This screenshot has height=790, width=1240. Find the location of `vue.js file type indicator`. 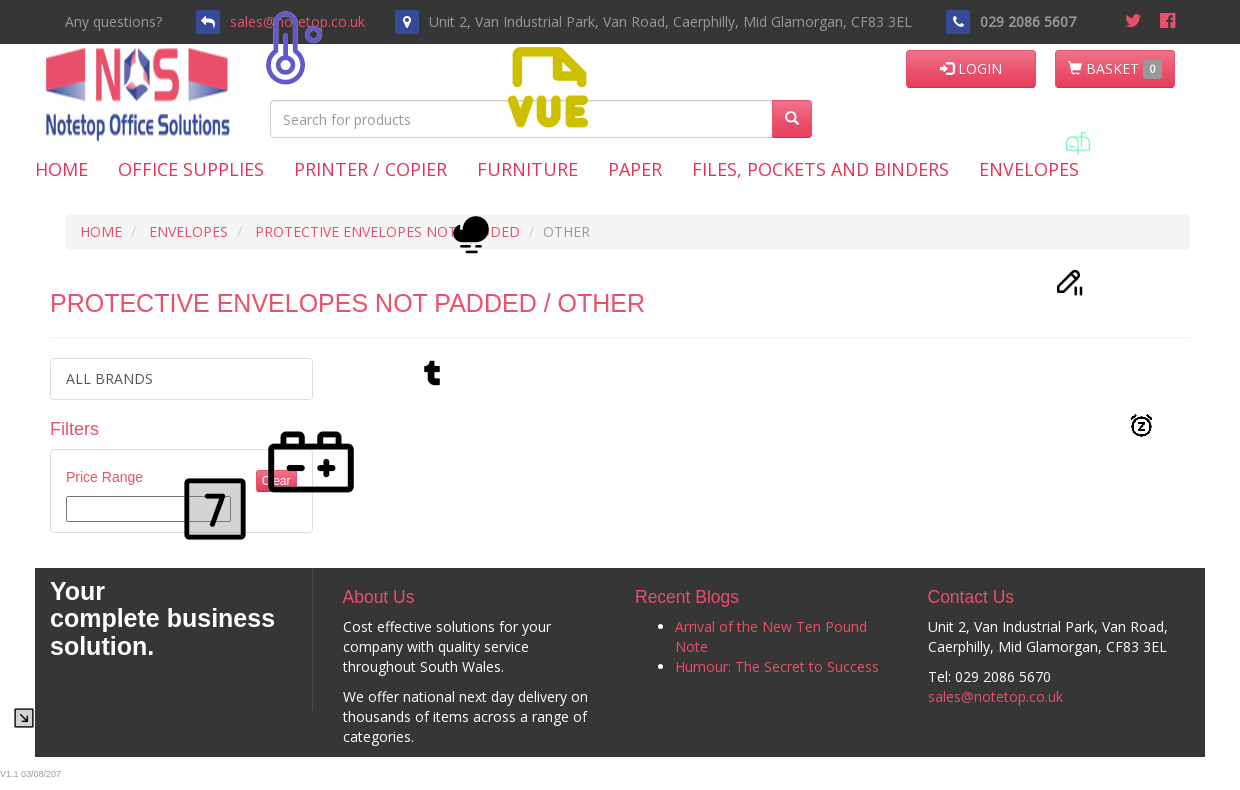

vue.js file type indicator is located at coordinates (549, 90).